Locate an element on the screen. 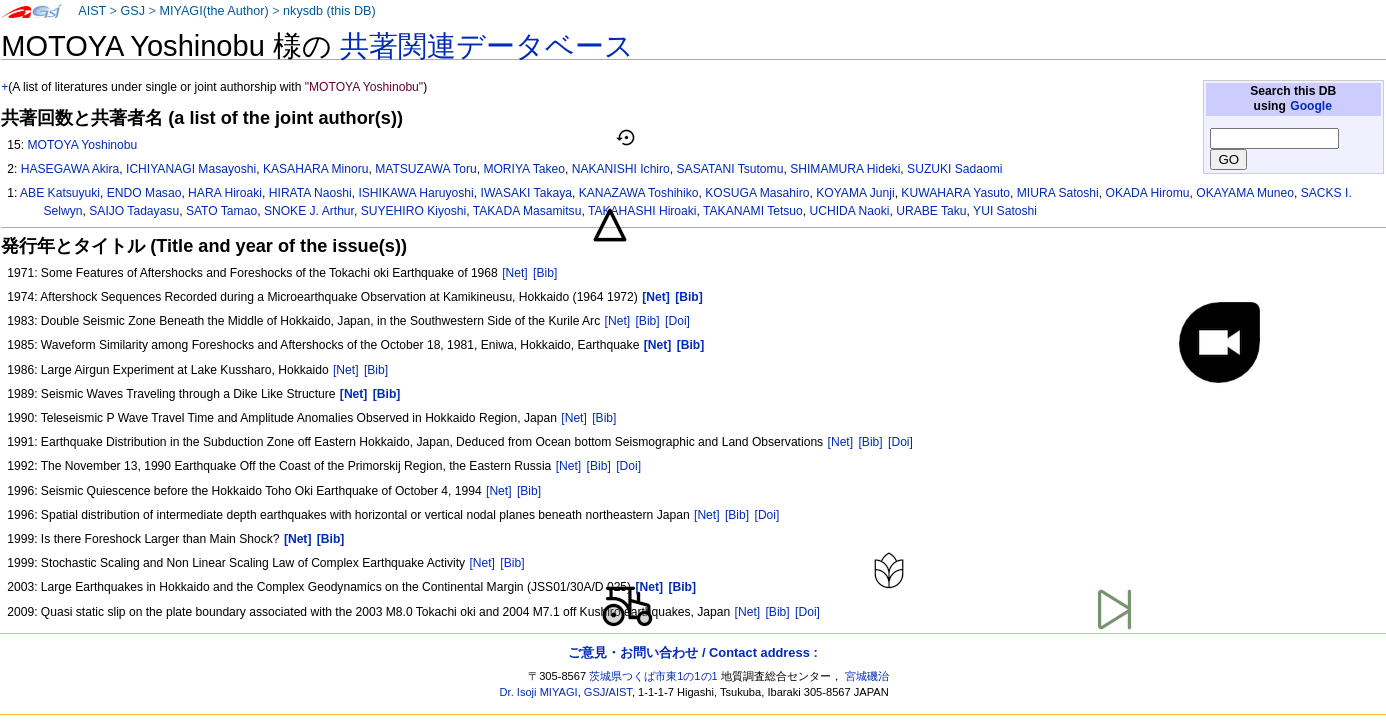 This screenshot has height=726, width=1386. indicates change or difference in a value is located at coordinates (610, 225).